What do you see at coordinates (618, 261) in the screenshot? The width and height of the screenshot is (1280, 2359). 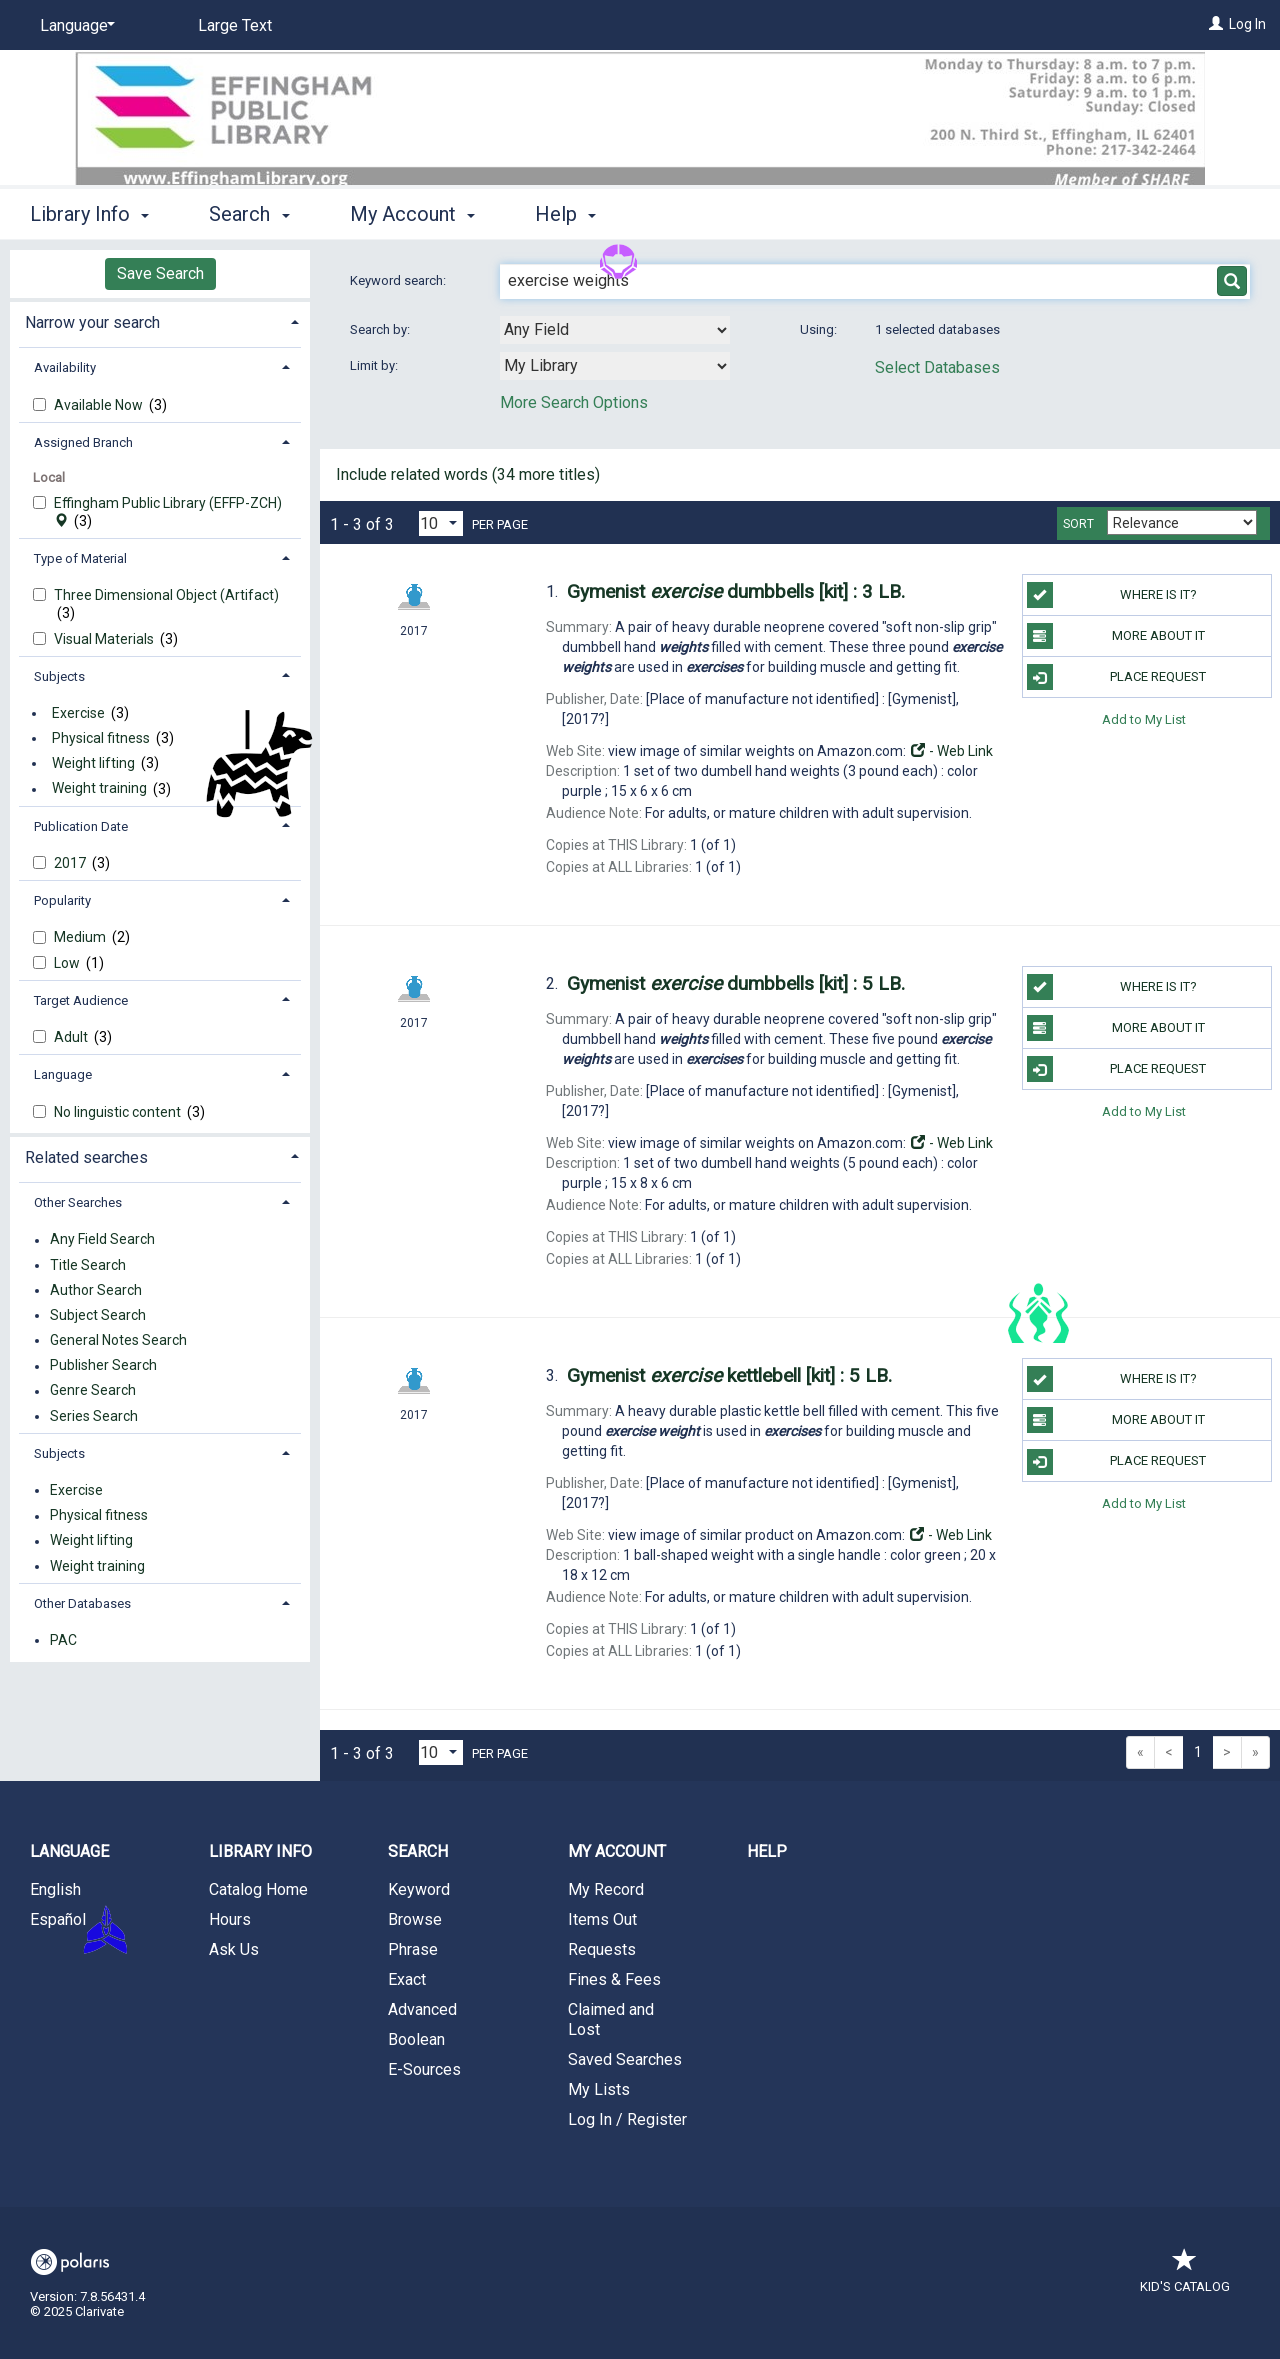 I see `launch Metroid or Samus-themed game content` at bounding box center [618, 261].